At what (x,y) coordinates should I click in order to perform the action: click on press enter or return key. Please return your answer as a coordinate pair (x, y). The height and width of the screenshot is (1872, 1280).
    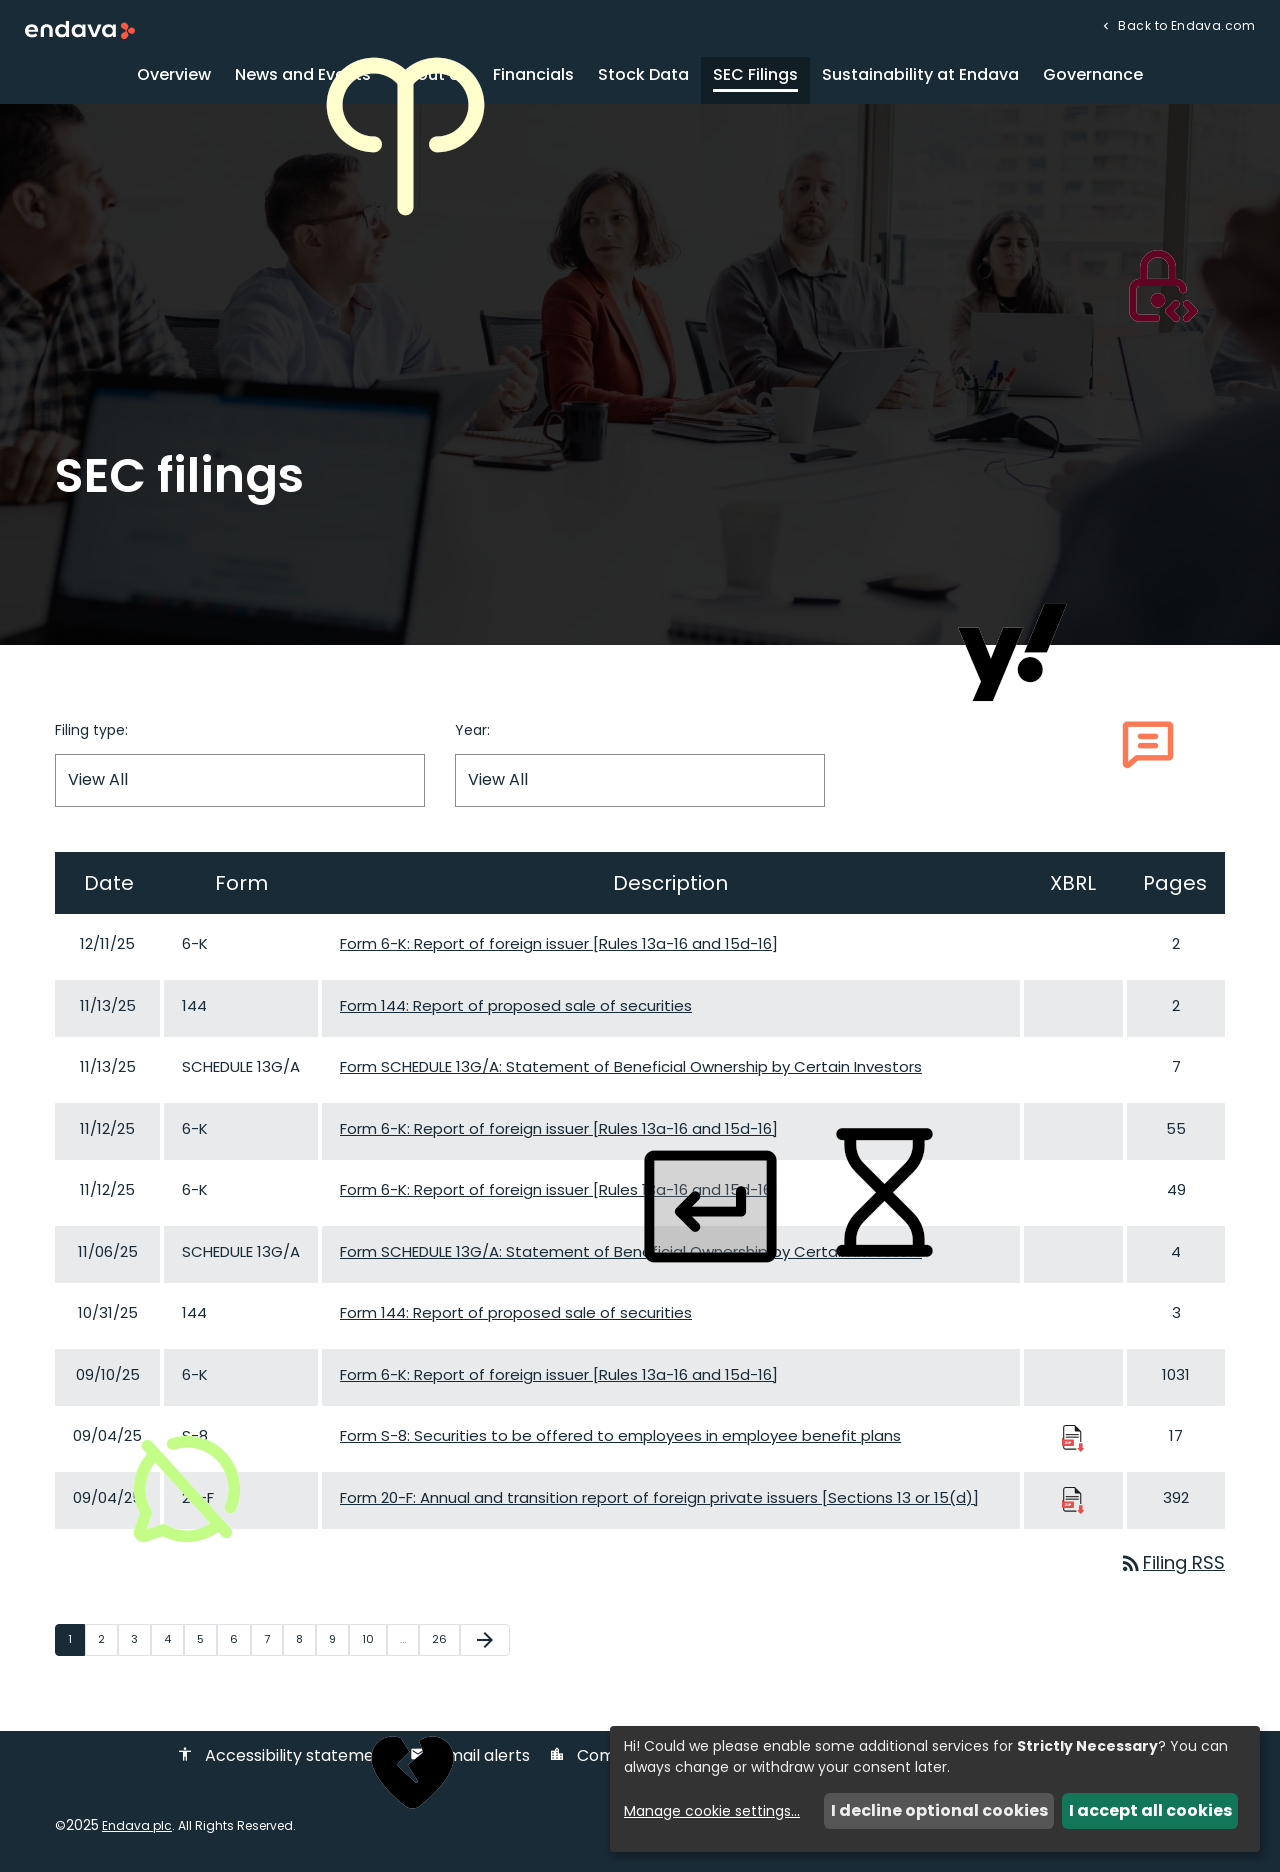
    Looking at the image, I should click on (710, 1206).